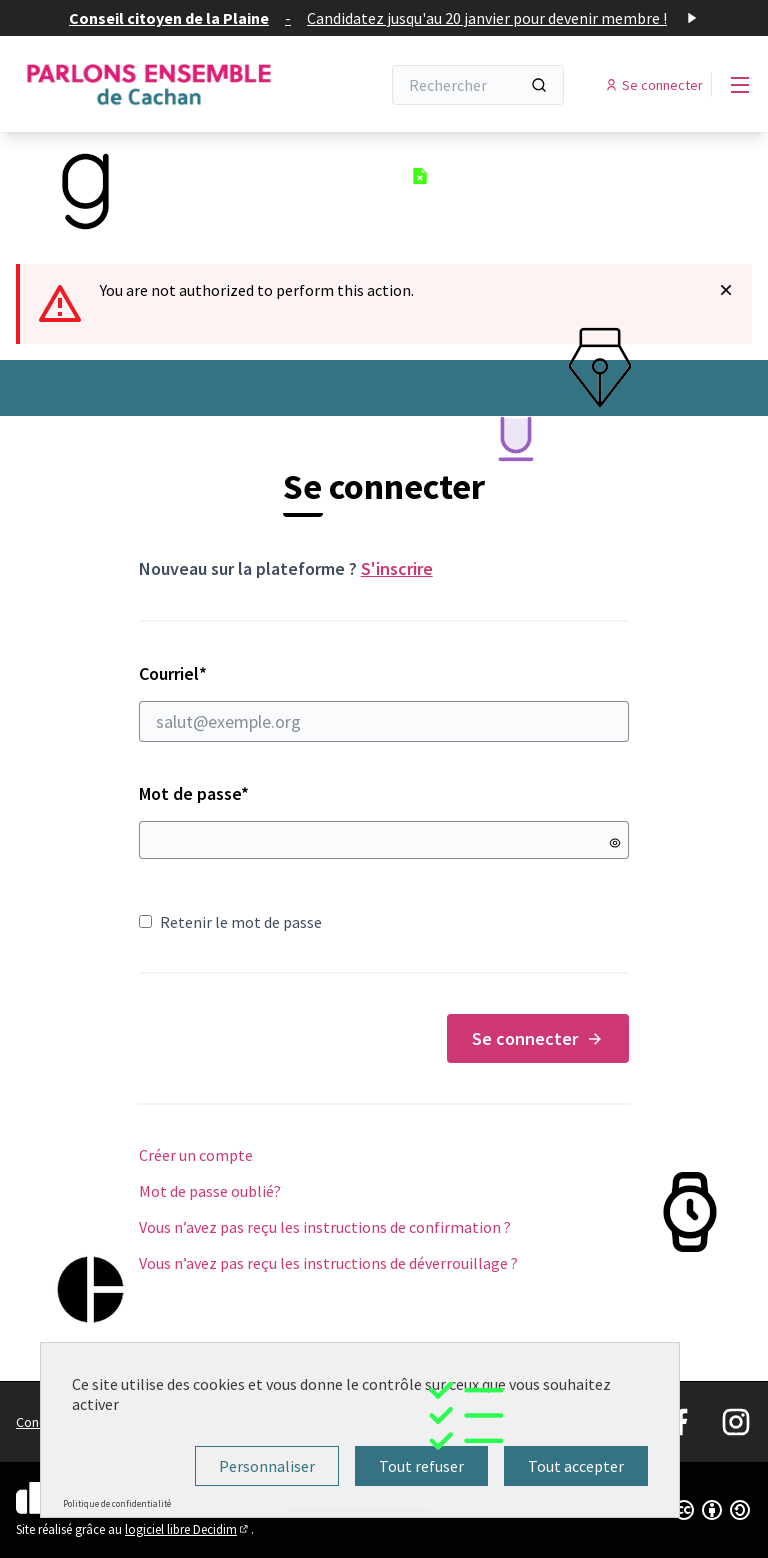 This screenshot has height=1558, width=768. What do you see at coordinates (466, 1415) in the screenshot?
I see `view completed tasks or checklist` at bounding box center [466, 1415].